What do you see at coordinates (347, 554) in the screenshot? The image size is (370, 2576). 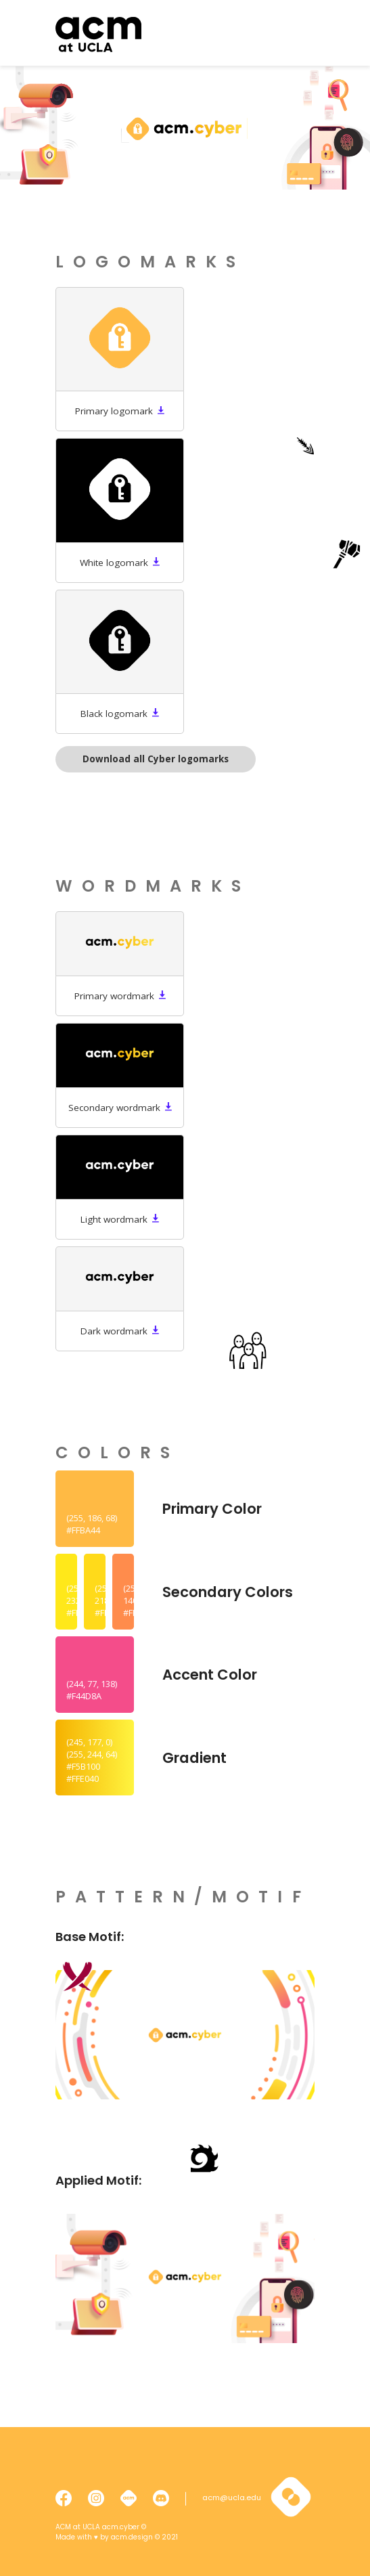 I see `stone age or primitive tool category in a crafting game` at bounding box center [347, 554].